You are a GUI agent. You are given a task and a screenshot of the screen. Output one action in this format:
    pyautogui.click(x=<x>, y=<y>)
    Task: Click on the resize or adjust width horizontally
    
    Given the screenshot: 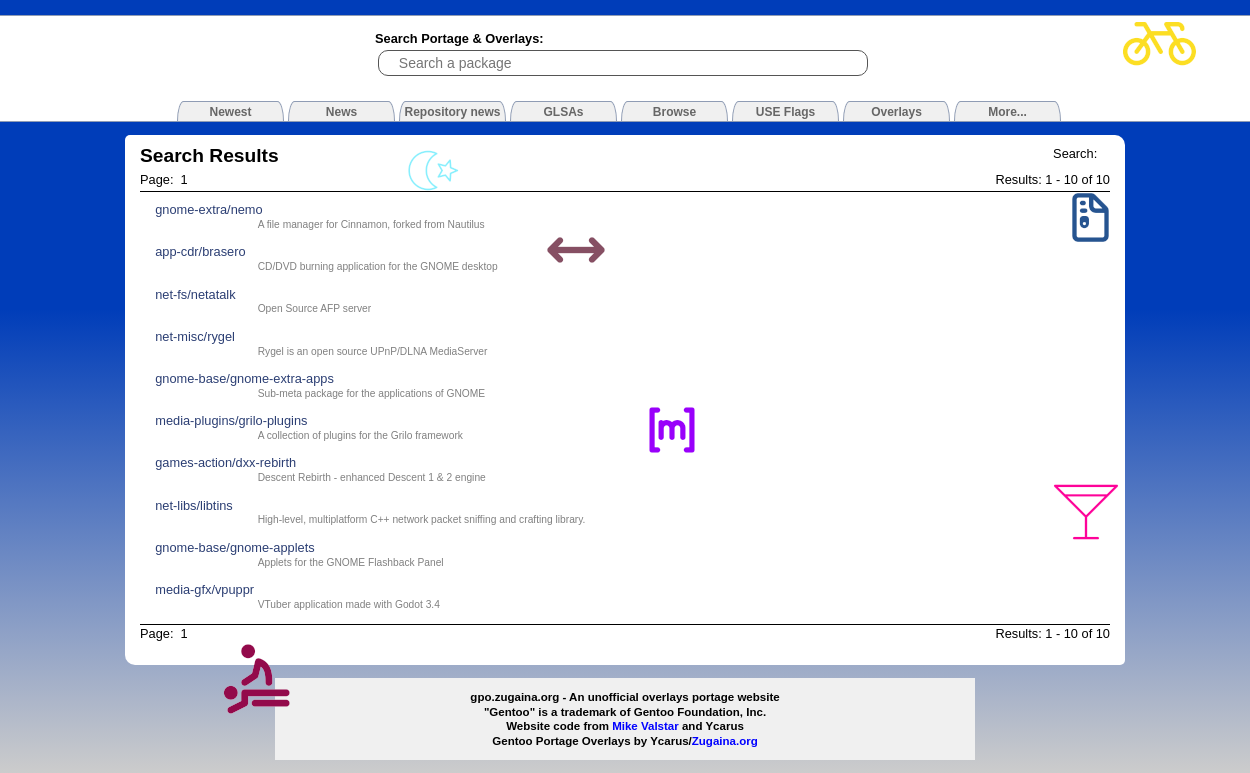 What is the action you would take?
    pyautogui.click(x=576, y=250)
    